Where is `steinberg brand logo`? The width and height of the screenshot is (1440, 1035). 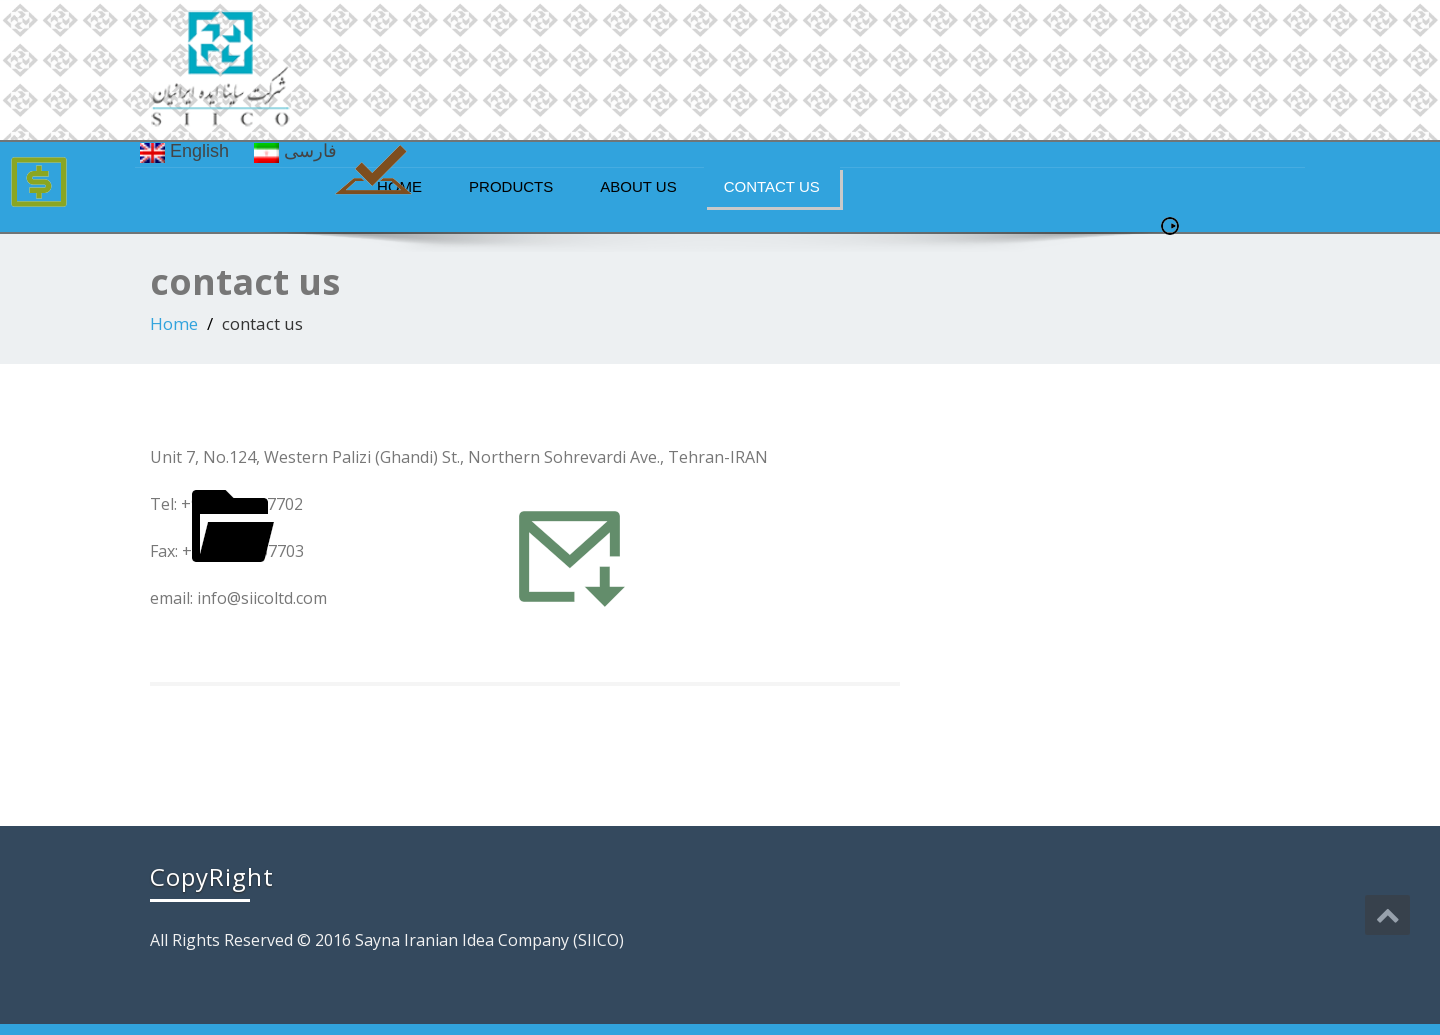
steinberg brand logo is located at coordinates (1170, 226).